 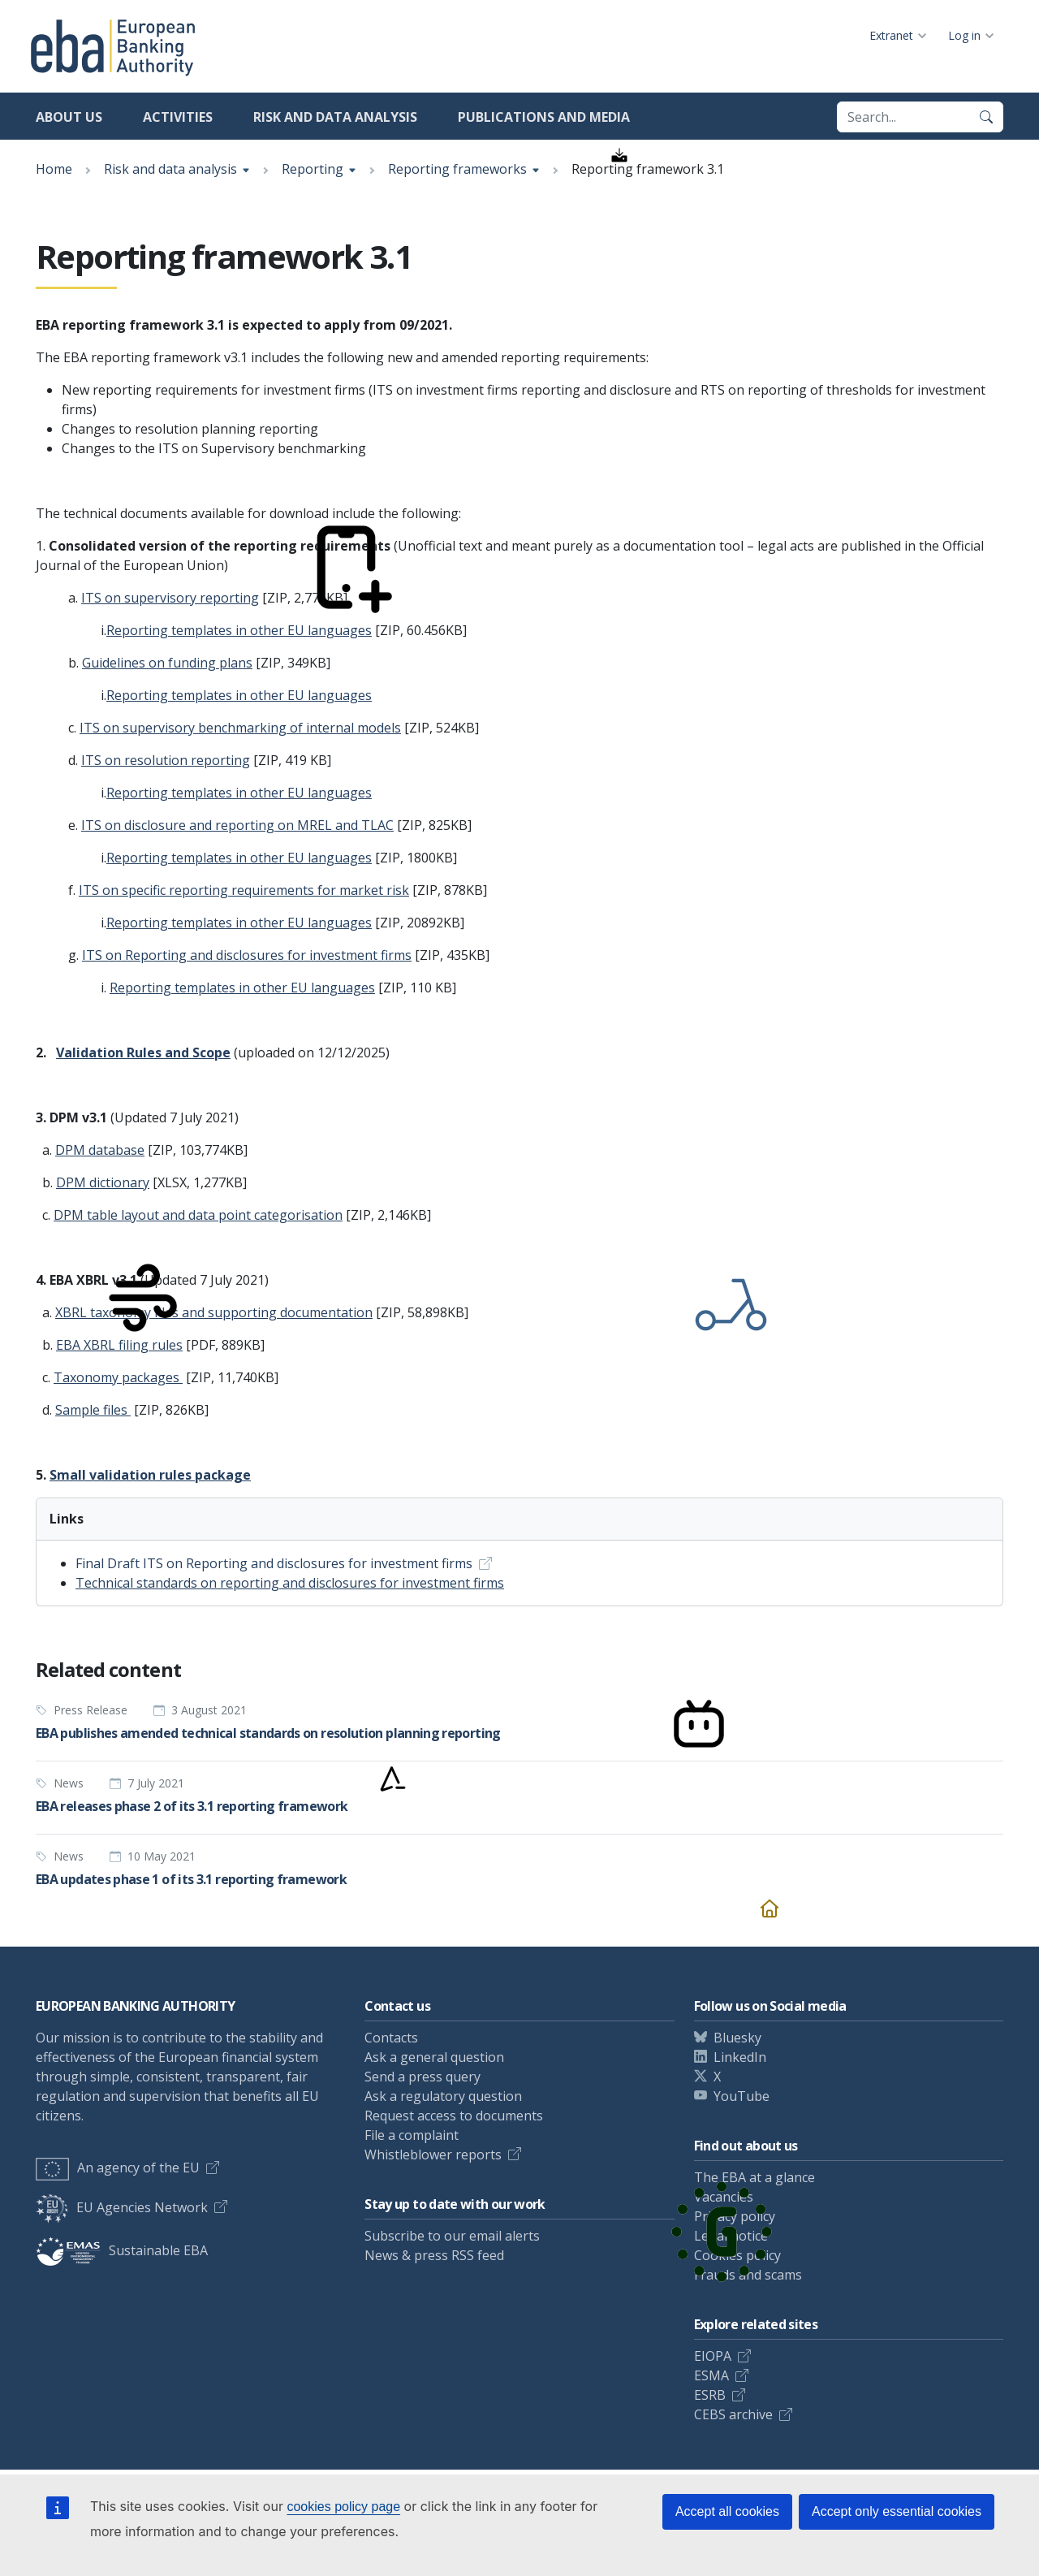 I want to click on select scooter as transportation mode, so click(x=731, y=1307).